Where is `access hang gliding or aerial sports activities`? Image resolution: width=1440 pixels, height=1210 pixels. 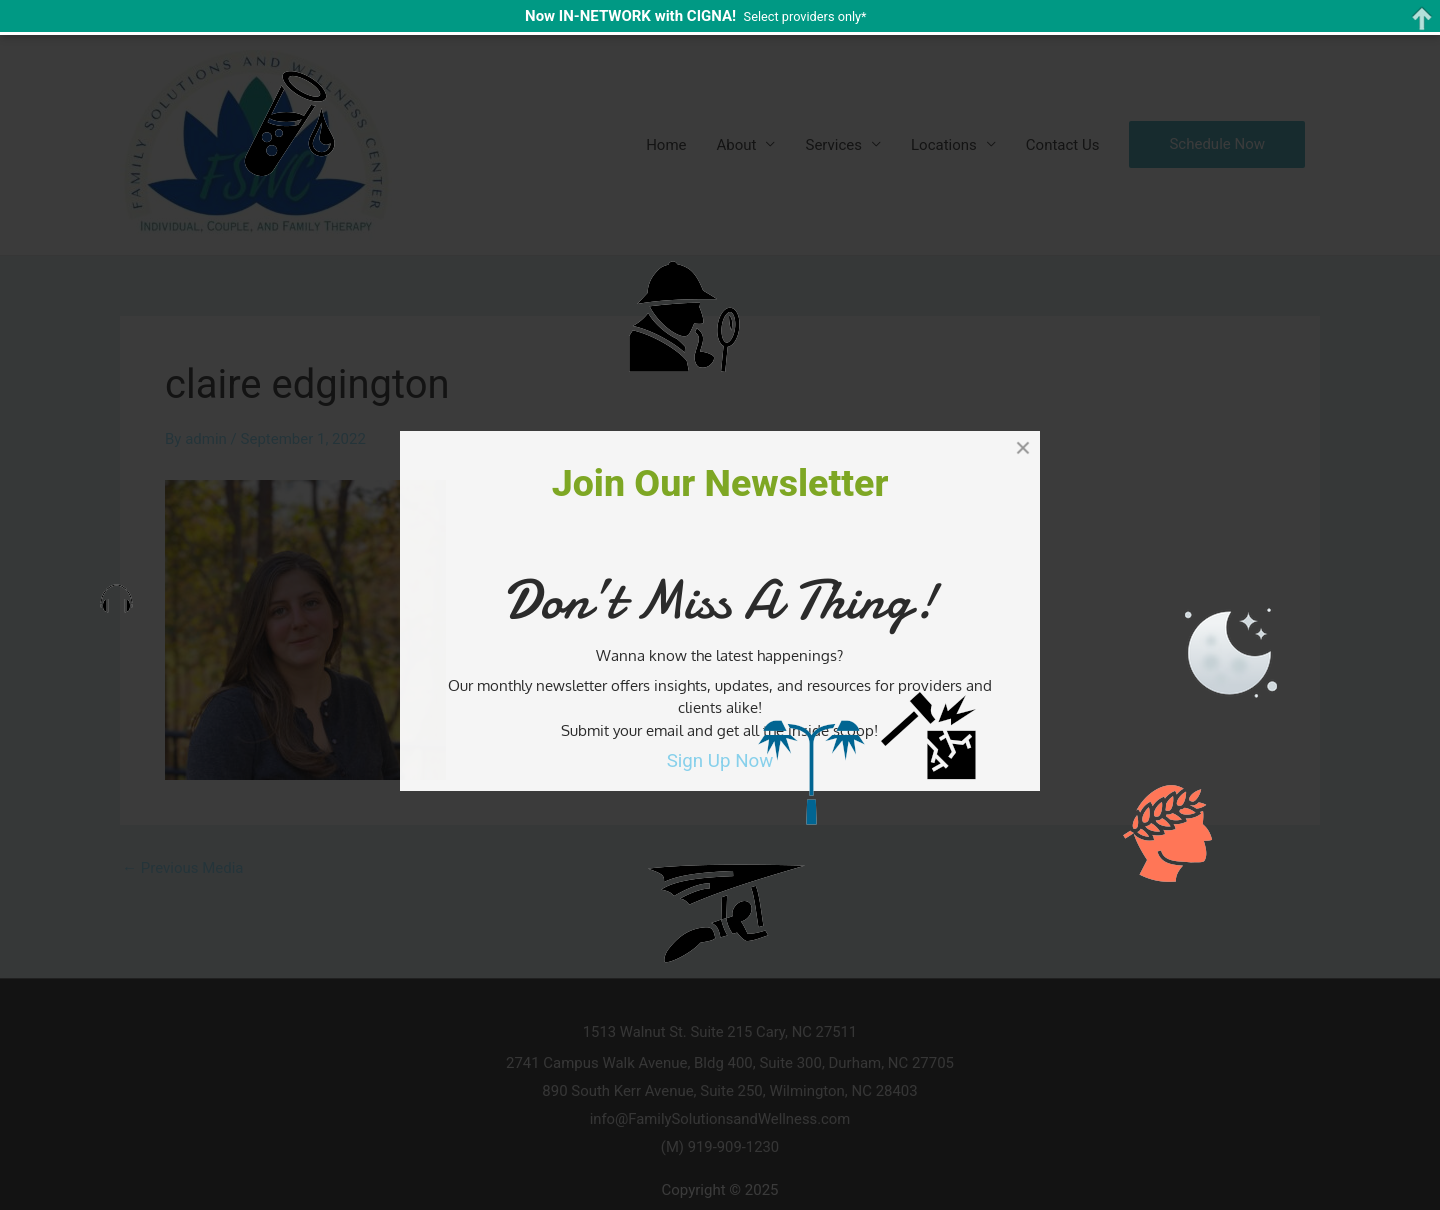 access hang gliding or aerial sports activities is located at coordinates (726, 913).